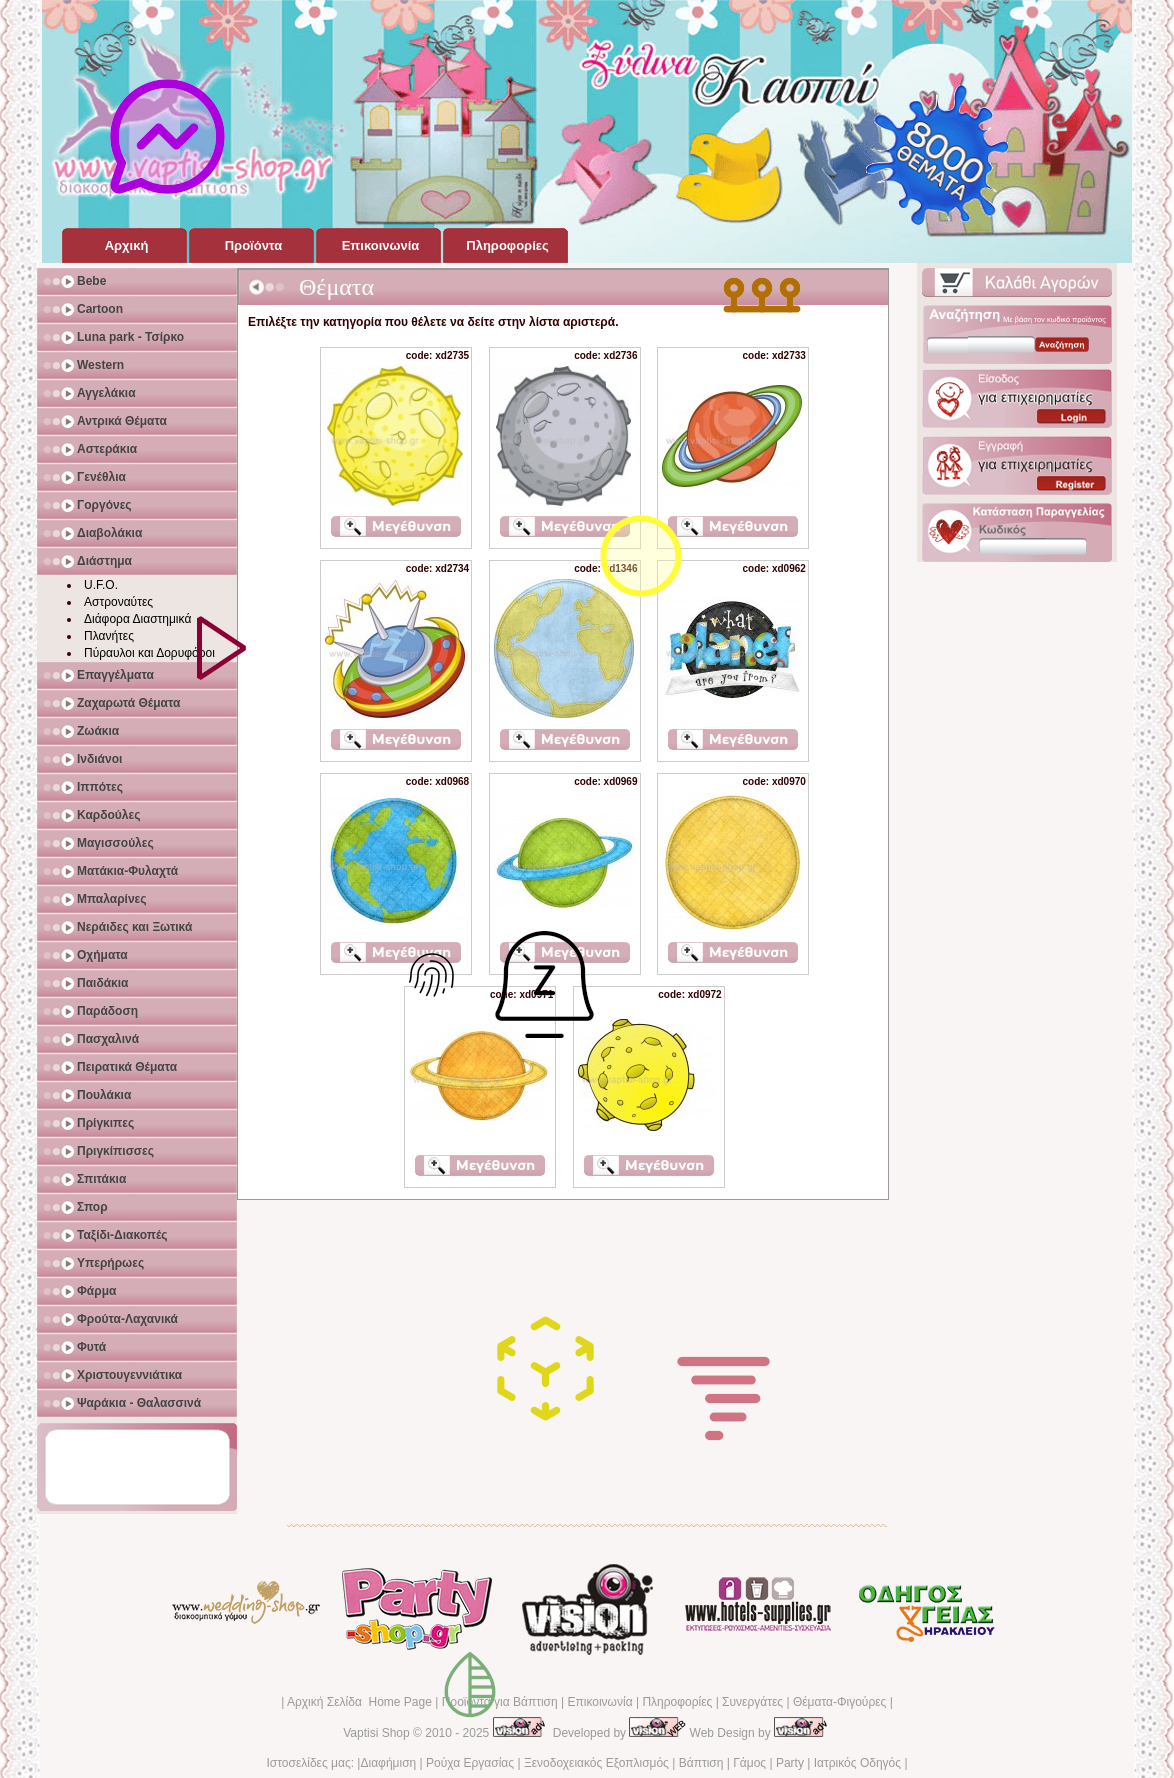 Image resolution: width=1174 pixels, height=1778 pixels. What do you see at coordinates (762, 295) in the screenshot?
I see `view bus network topology` at bounding box center [762, 295].